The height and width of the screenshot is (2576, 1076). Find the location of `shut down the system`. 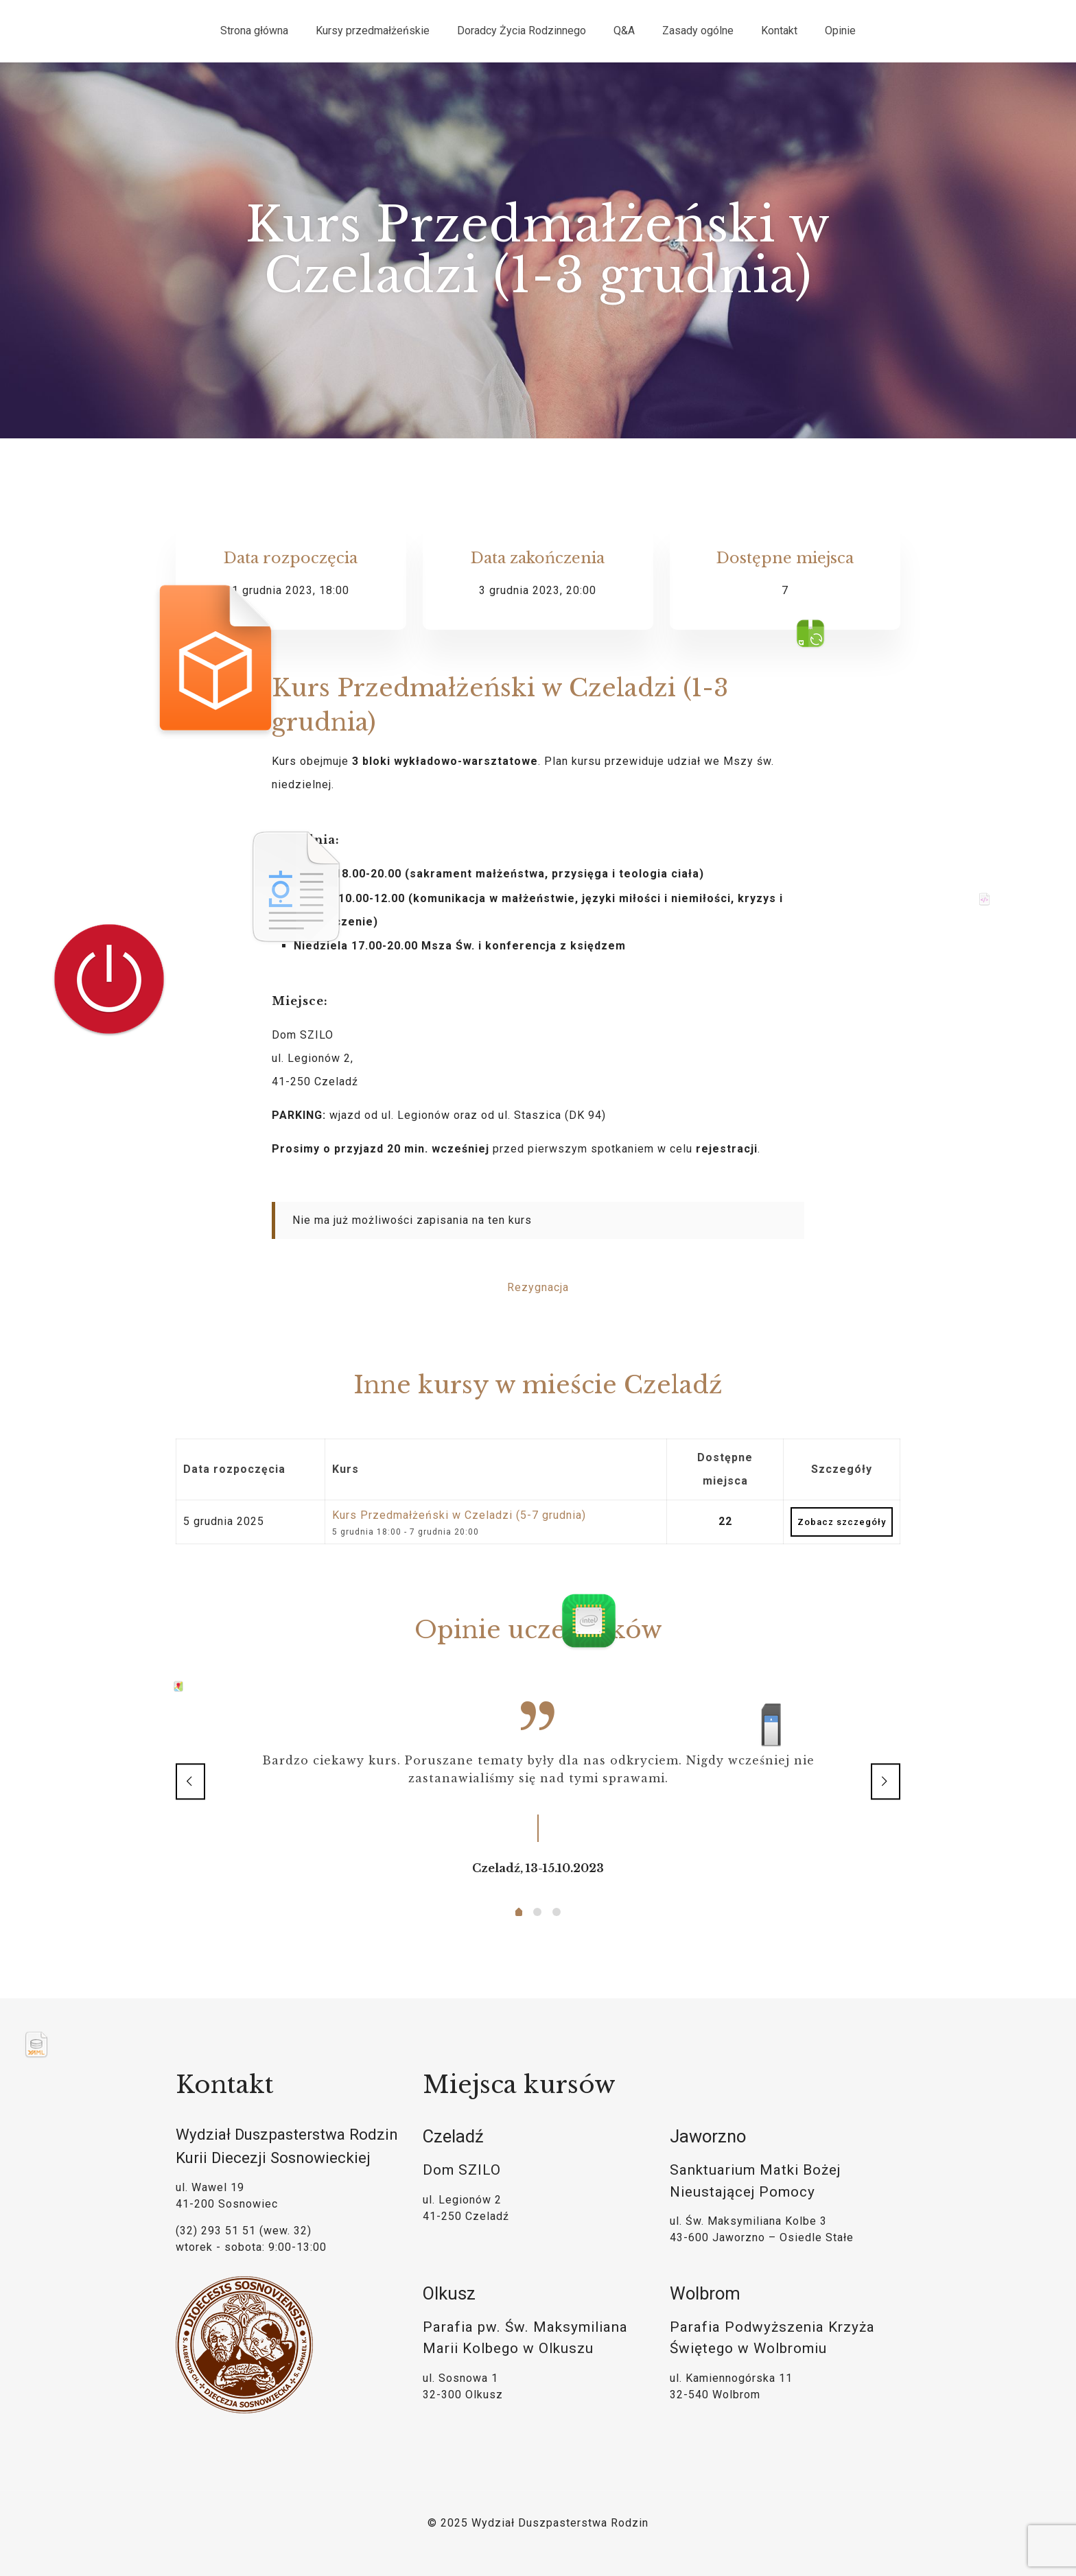

shut down the system is located at coordinates (109, 979).